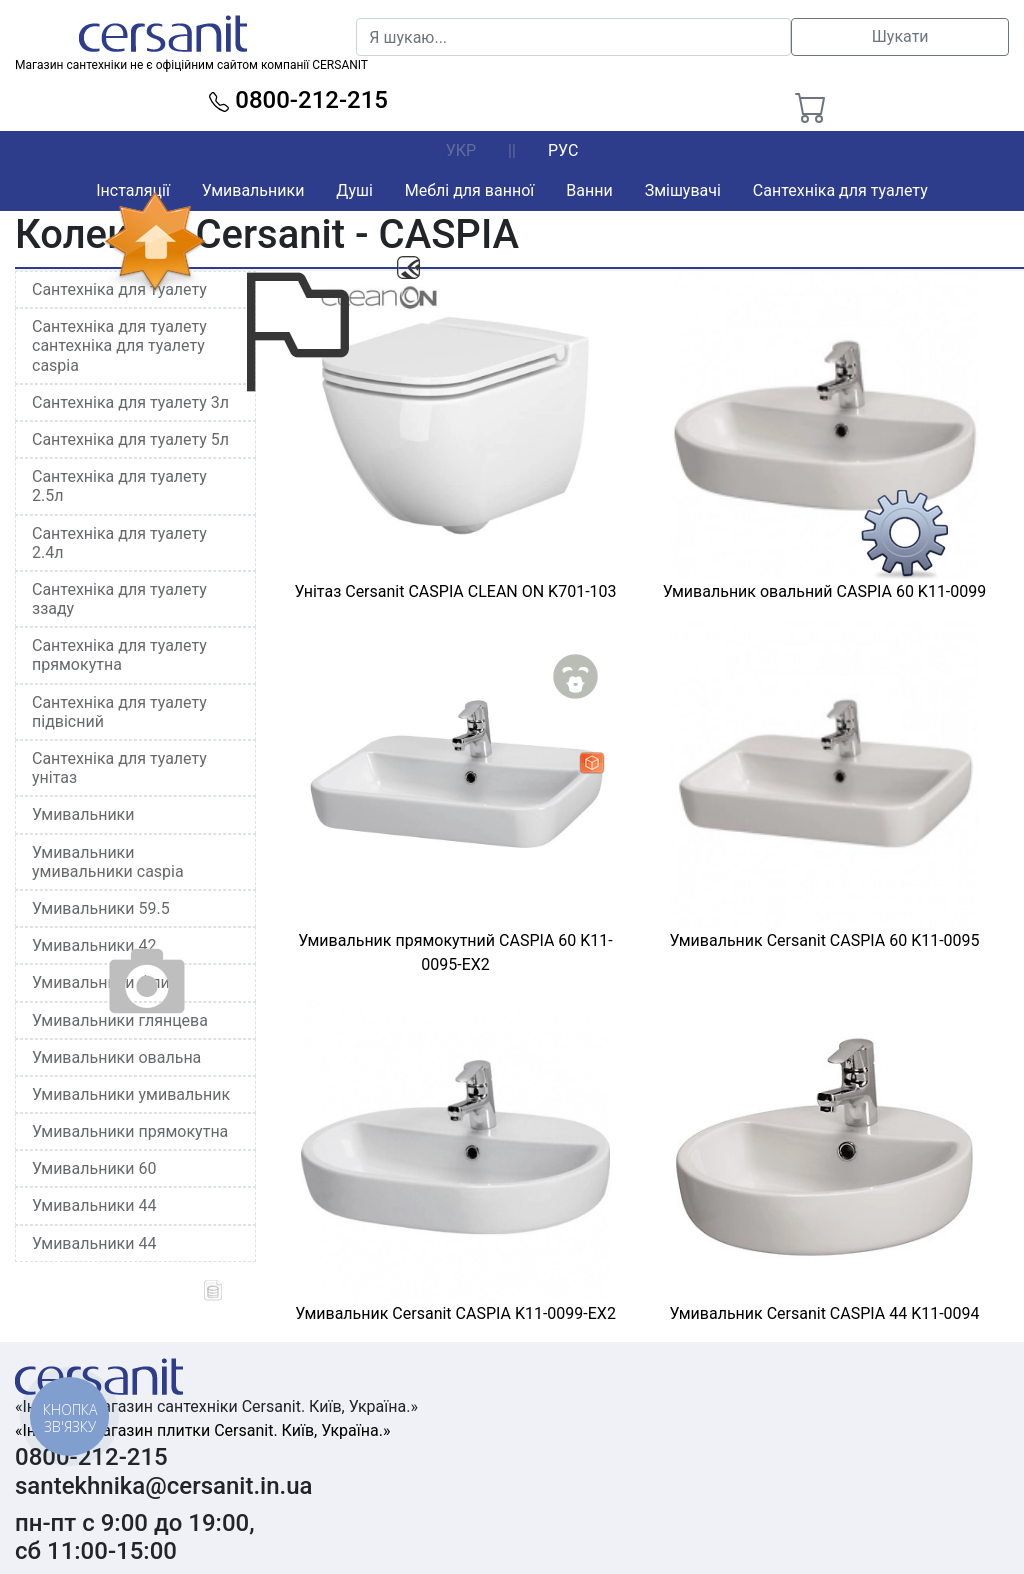 Image resolution: width=1024 pixels, height=1574 pixels. I want to click on a binary STL 3D model file, so click(592, 762).